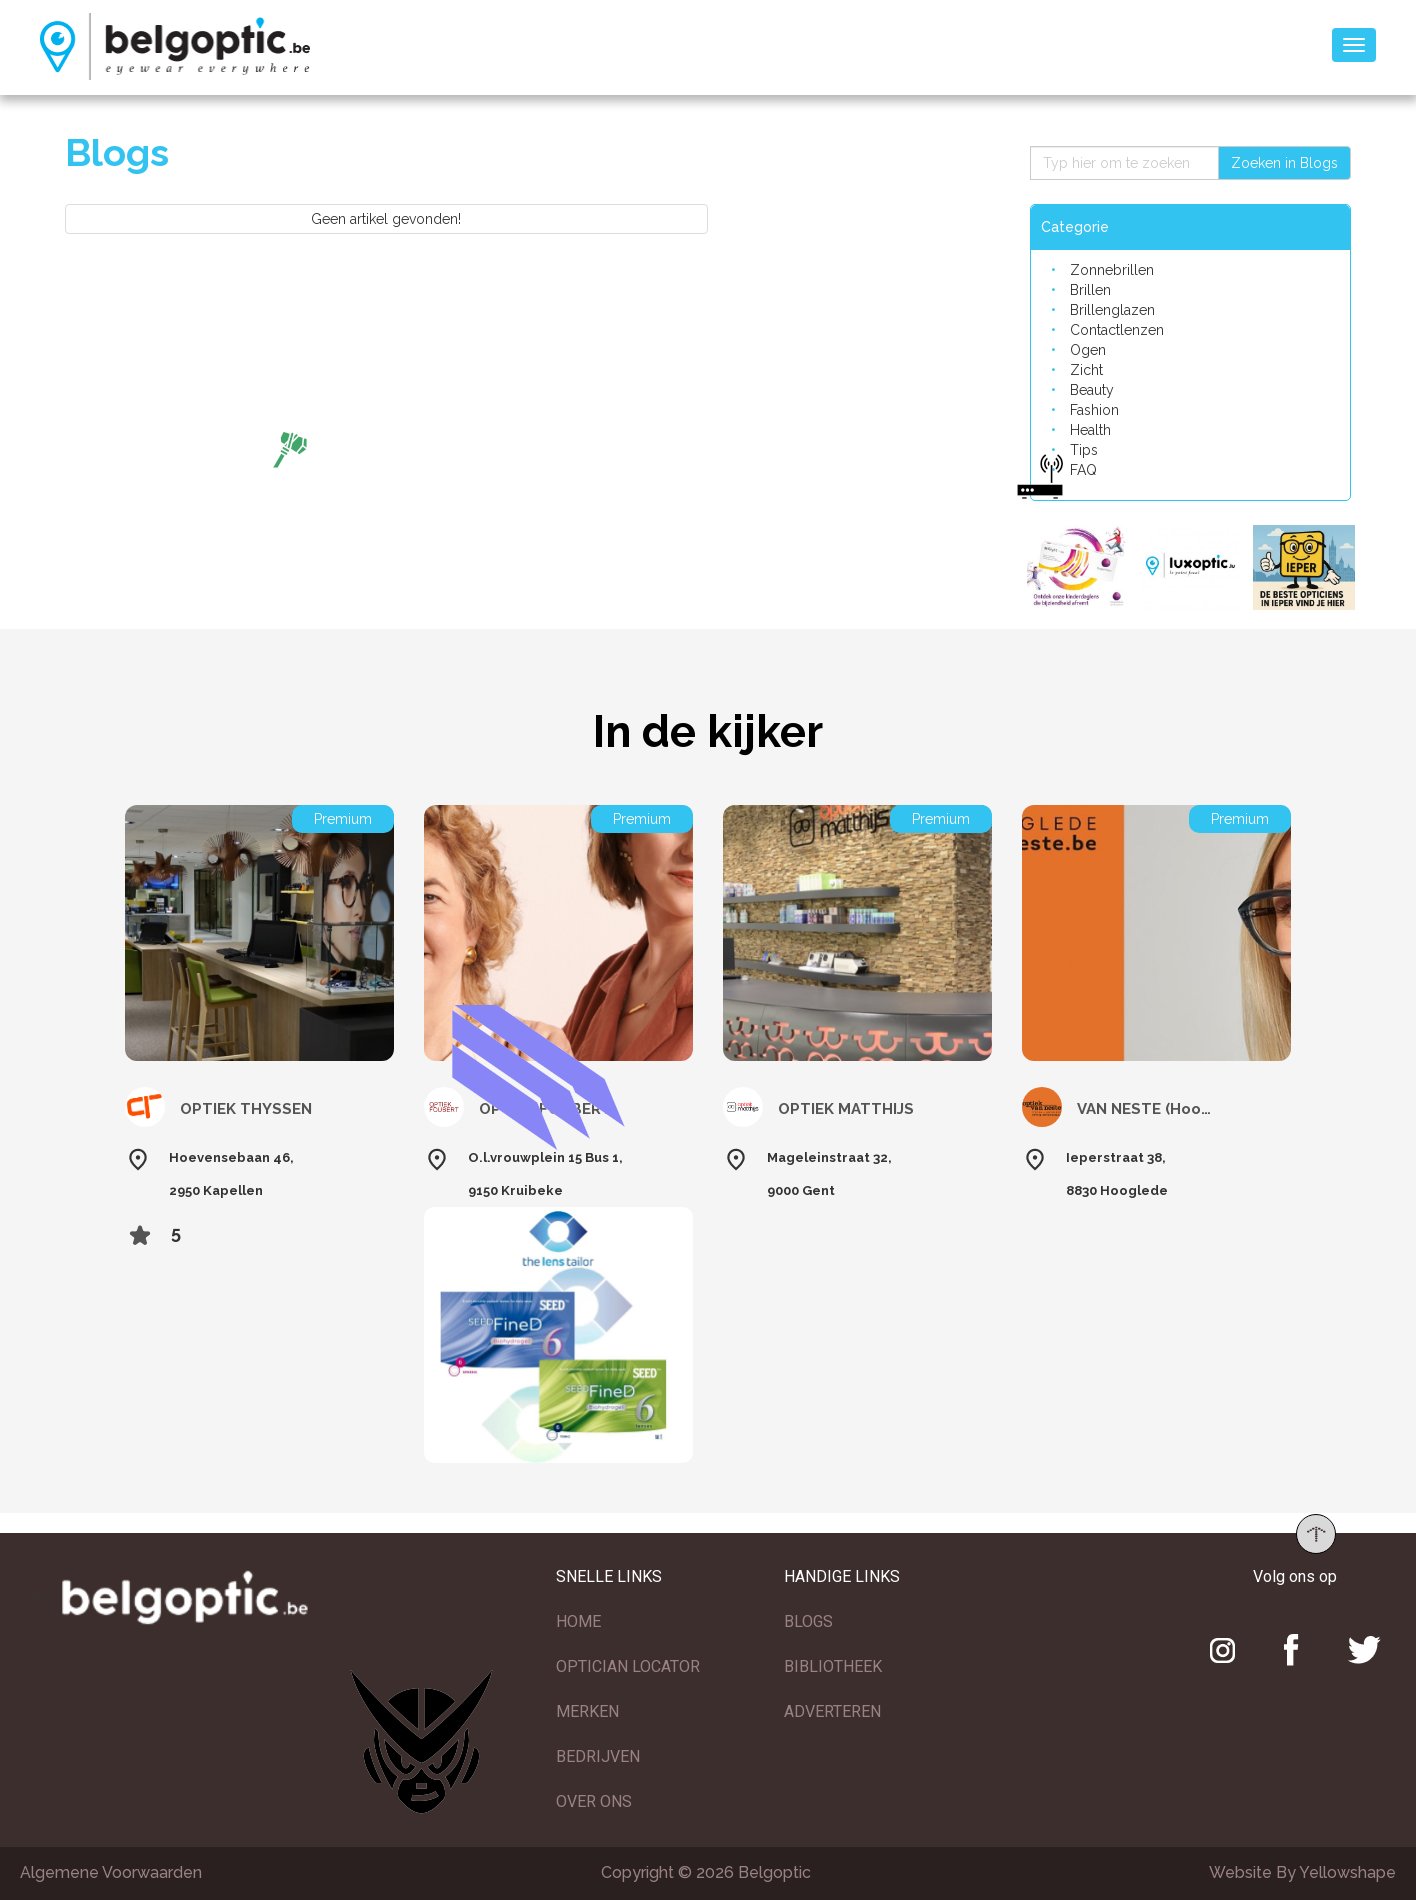  I want to click on equip claws or melee weapon, so click(538, 1090).